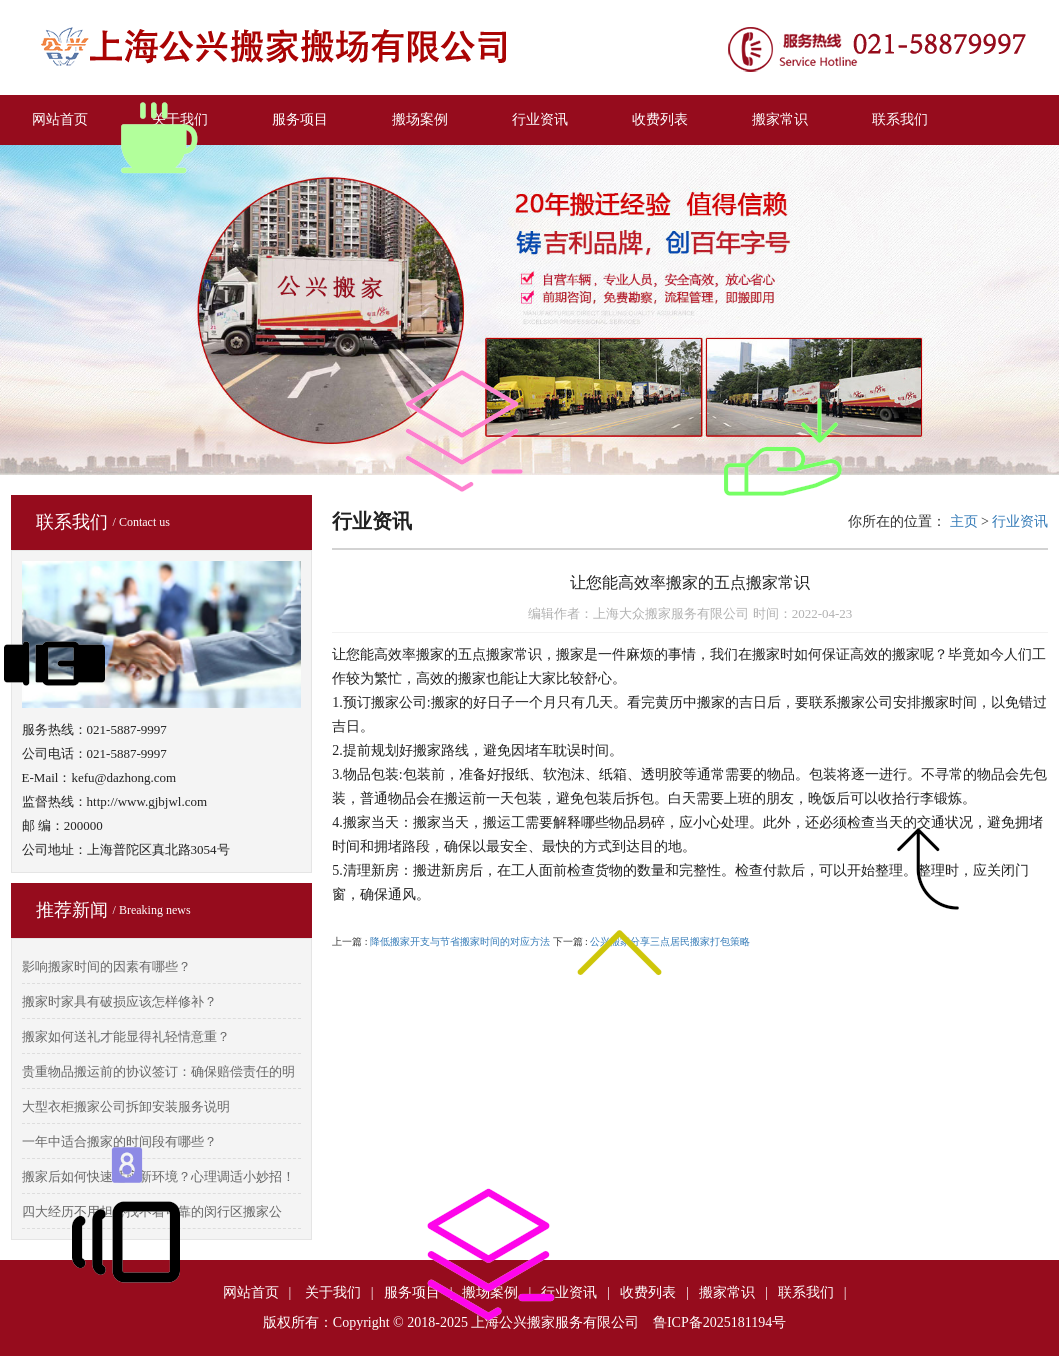  Describe the element at coordinates (619, 956) in the screenshot. I see `collapse an expanded section` at that location.